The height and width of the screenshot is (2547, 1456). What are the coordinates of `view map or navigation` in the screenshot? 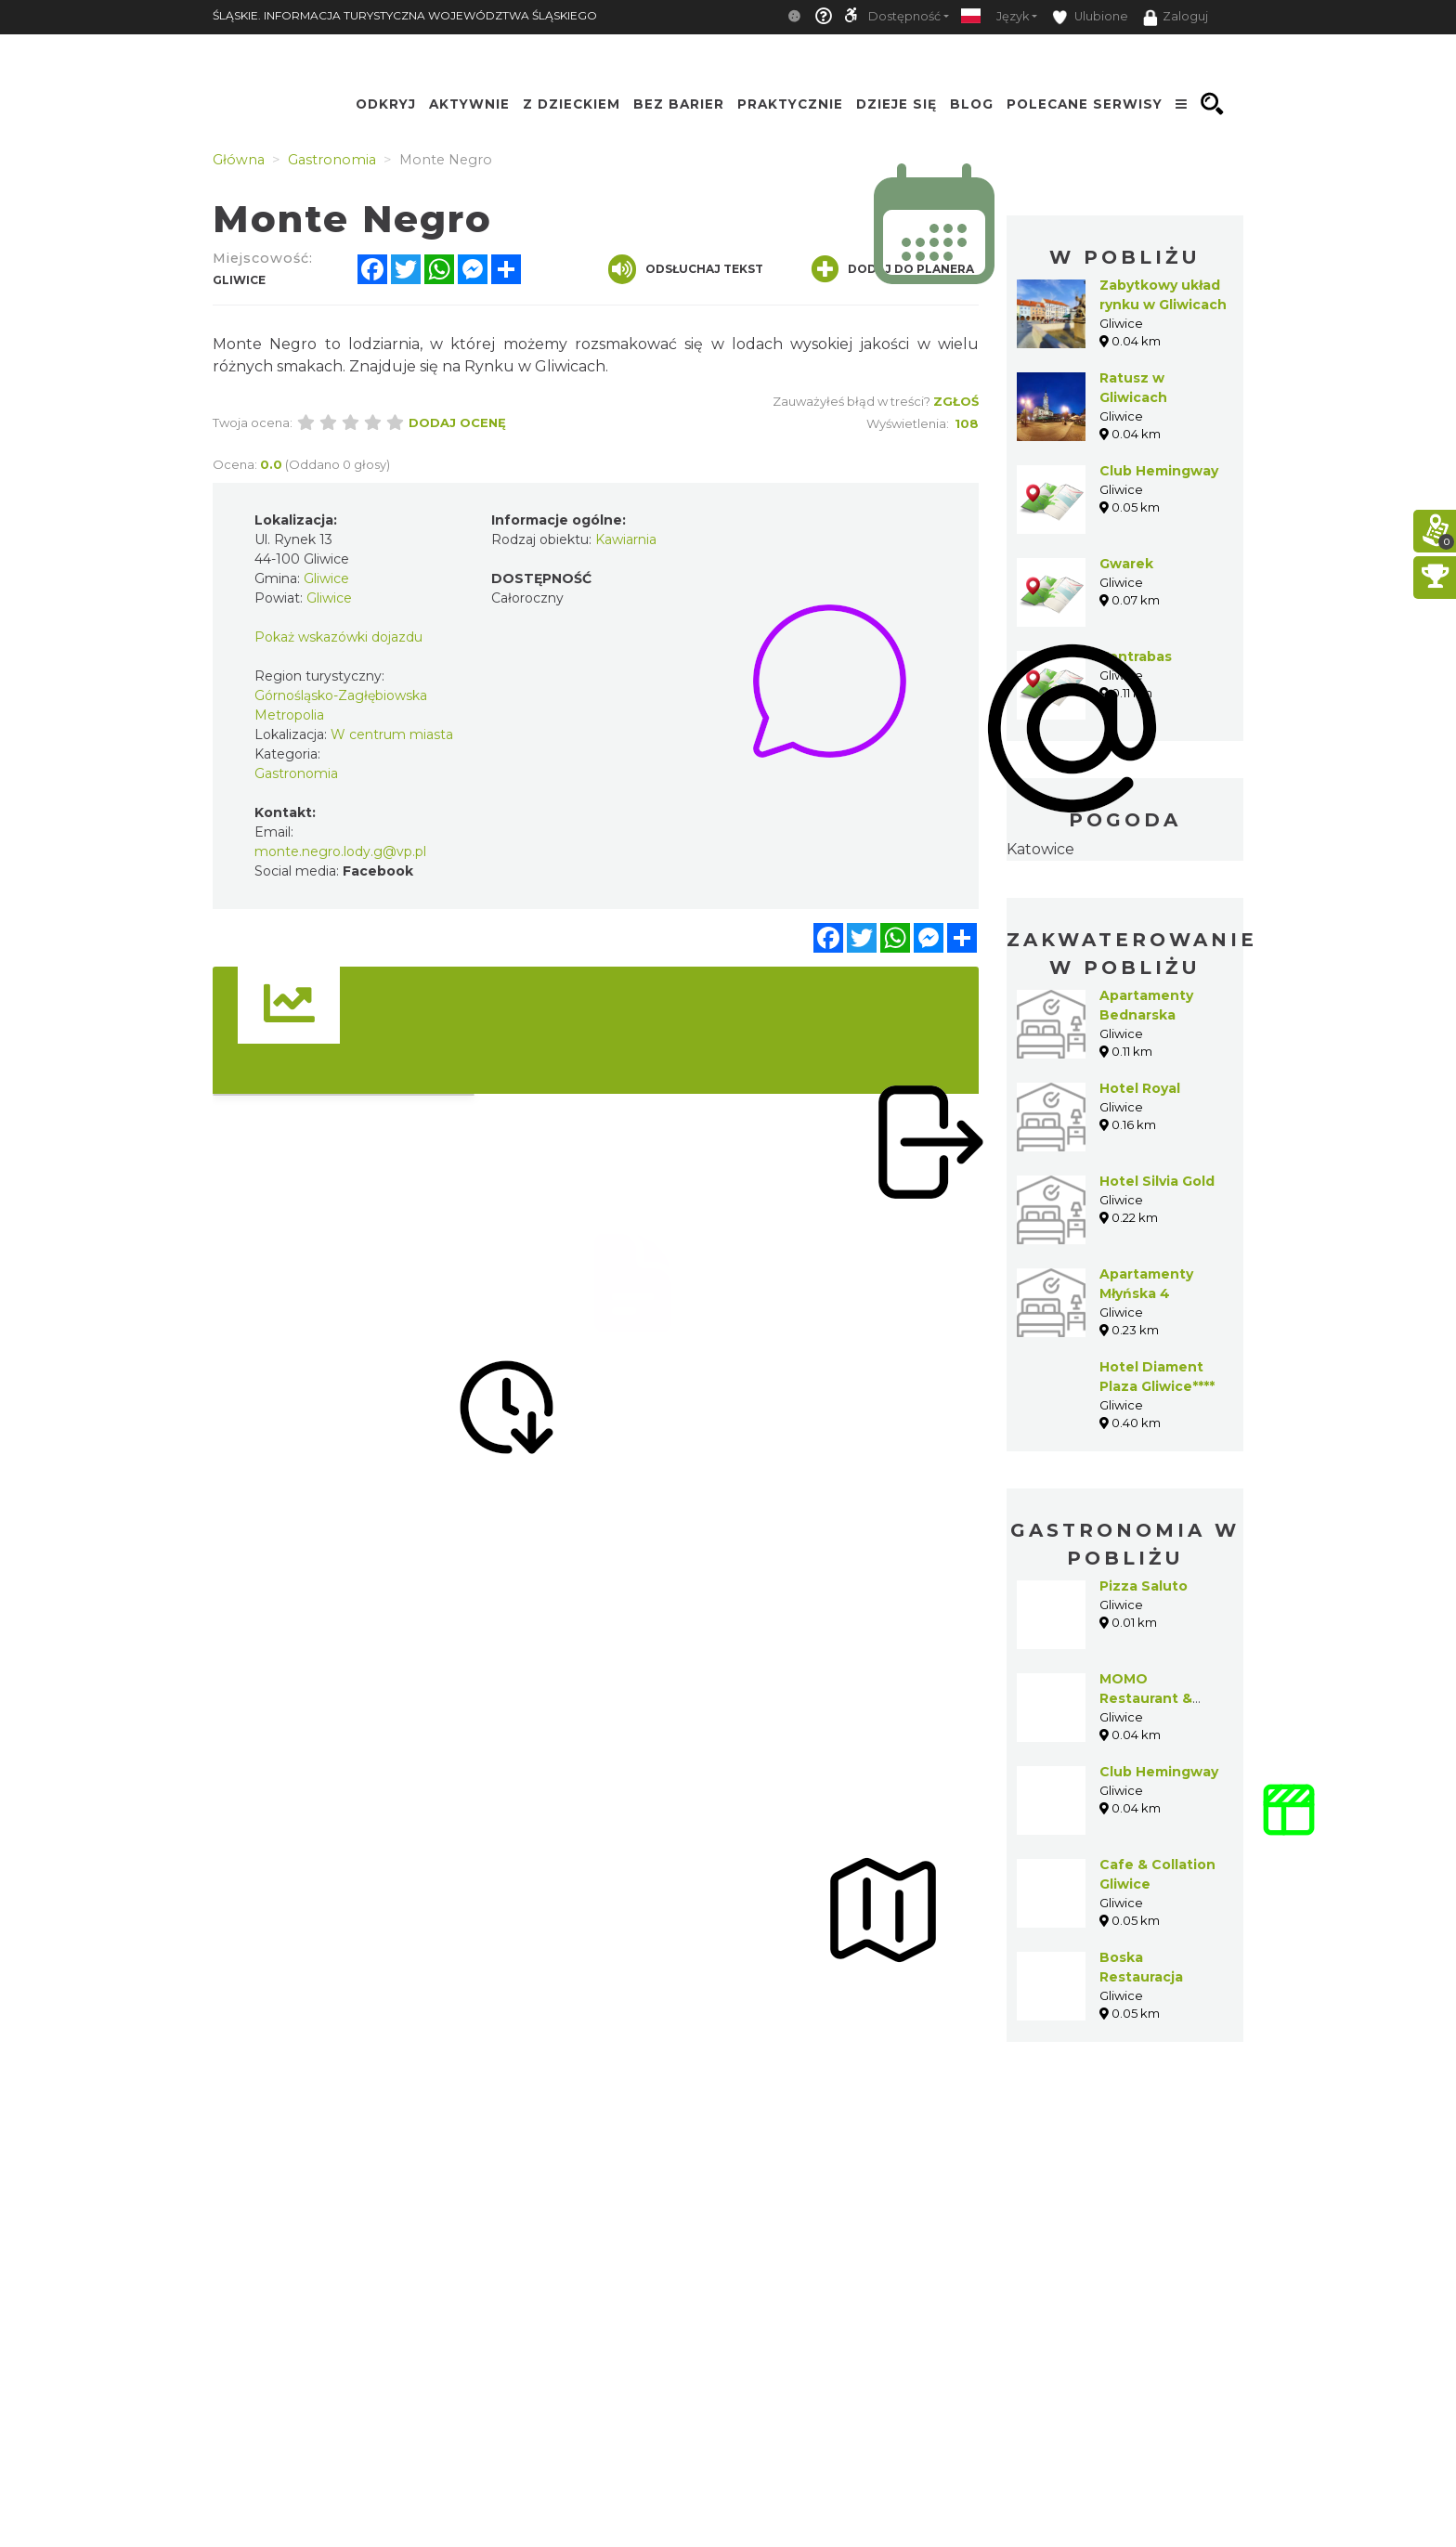 It's located at (883, 1910).